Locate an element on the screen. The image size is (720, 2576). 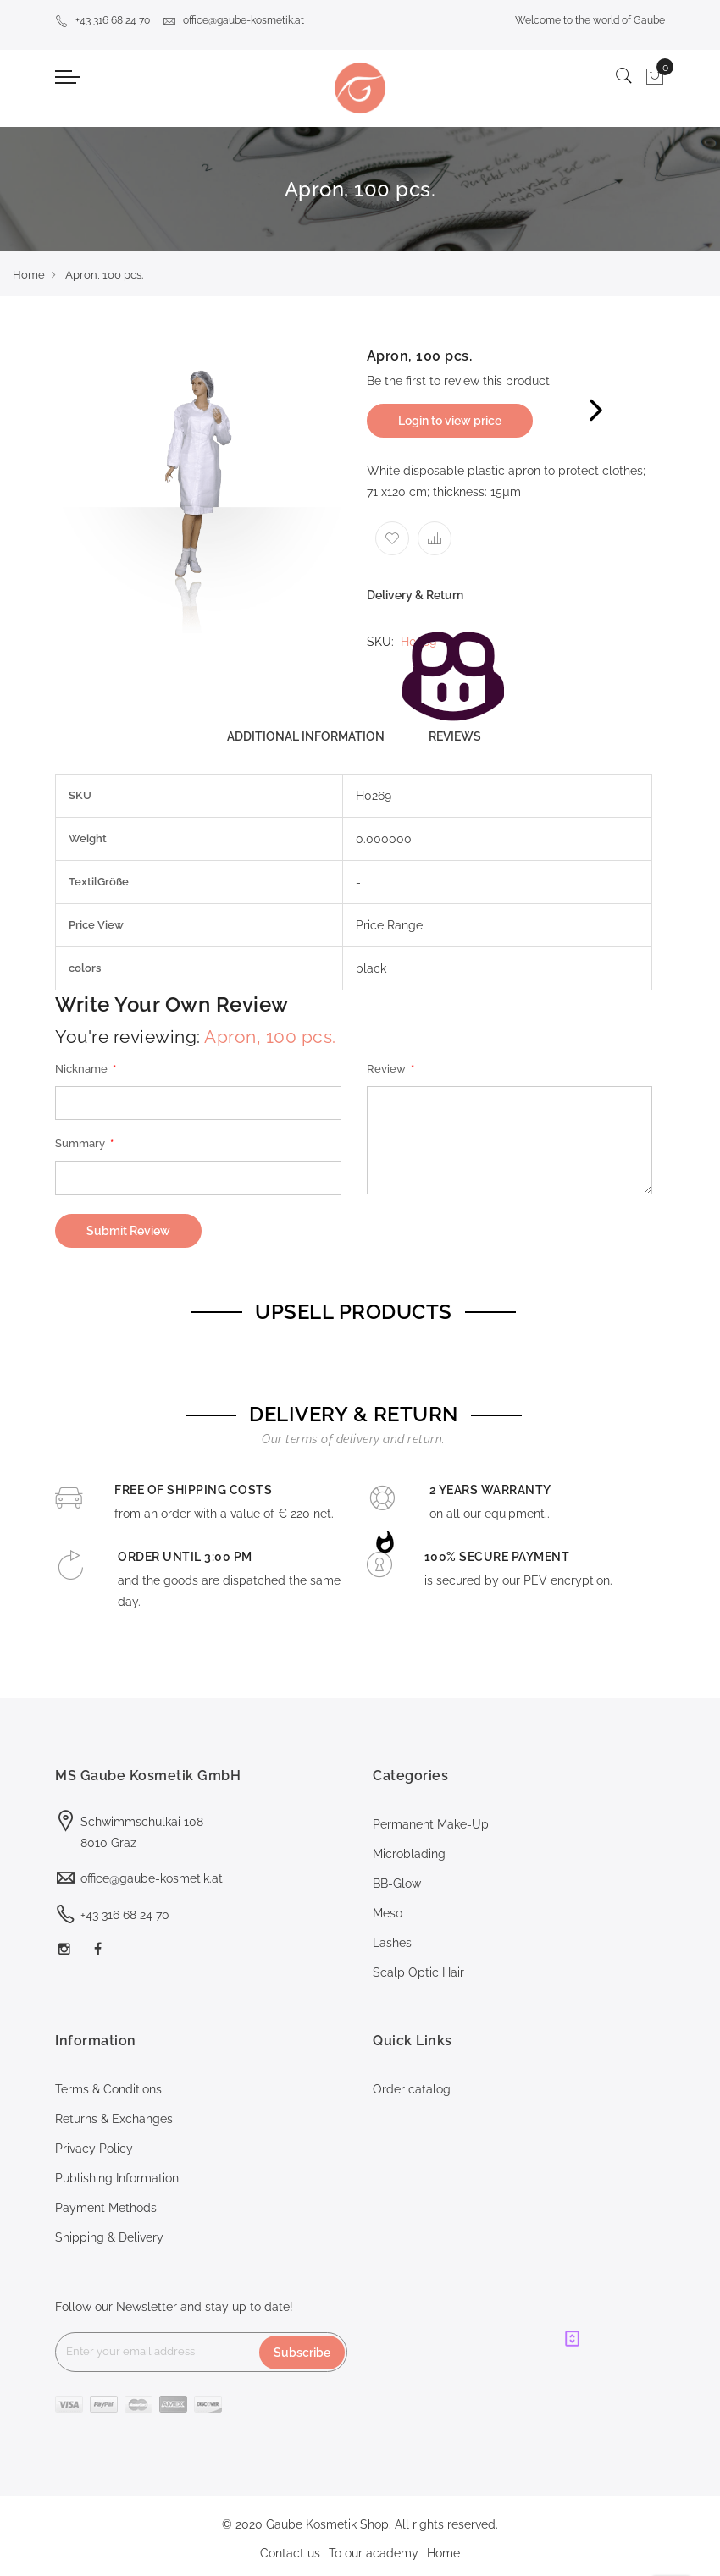
navigate to the next item or screen is located at coordinates (595, 410).